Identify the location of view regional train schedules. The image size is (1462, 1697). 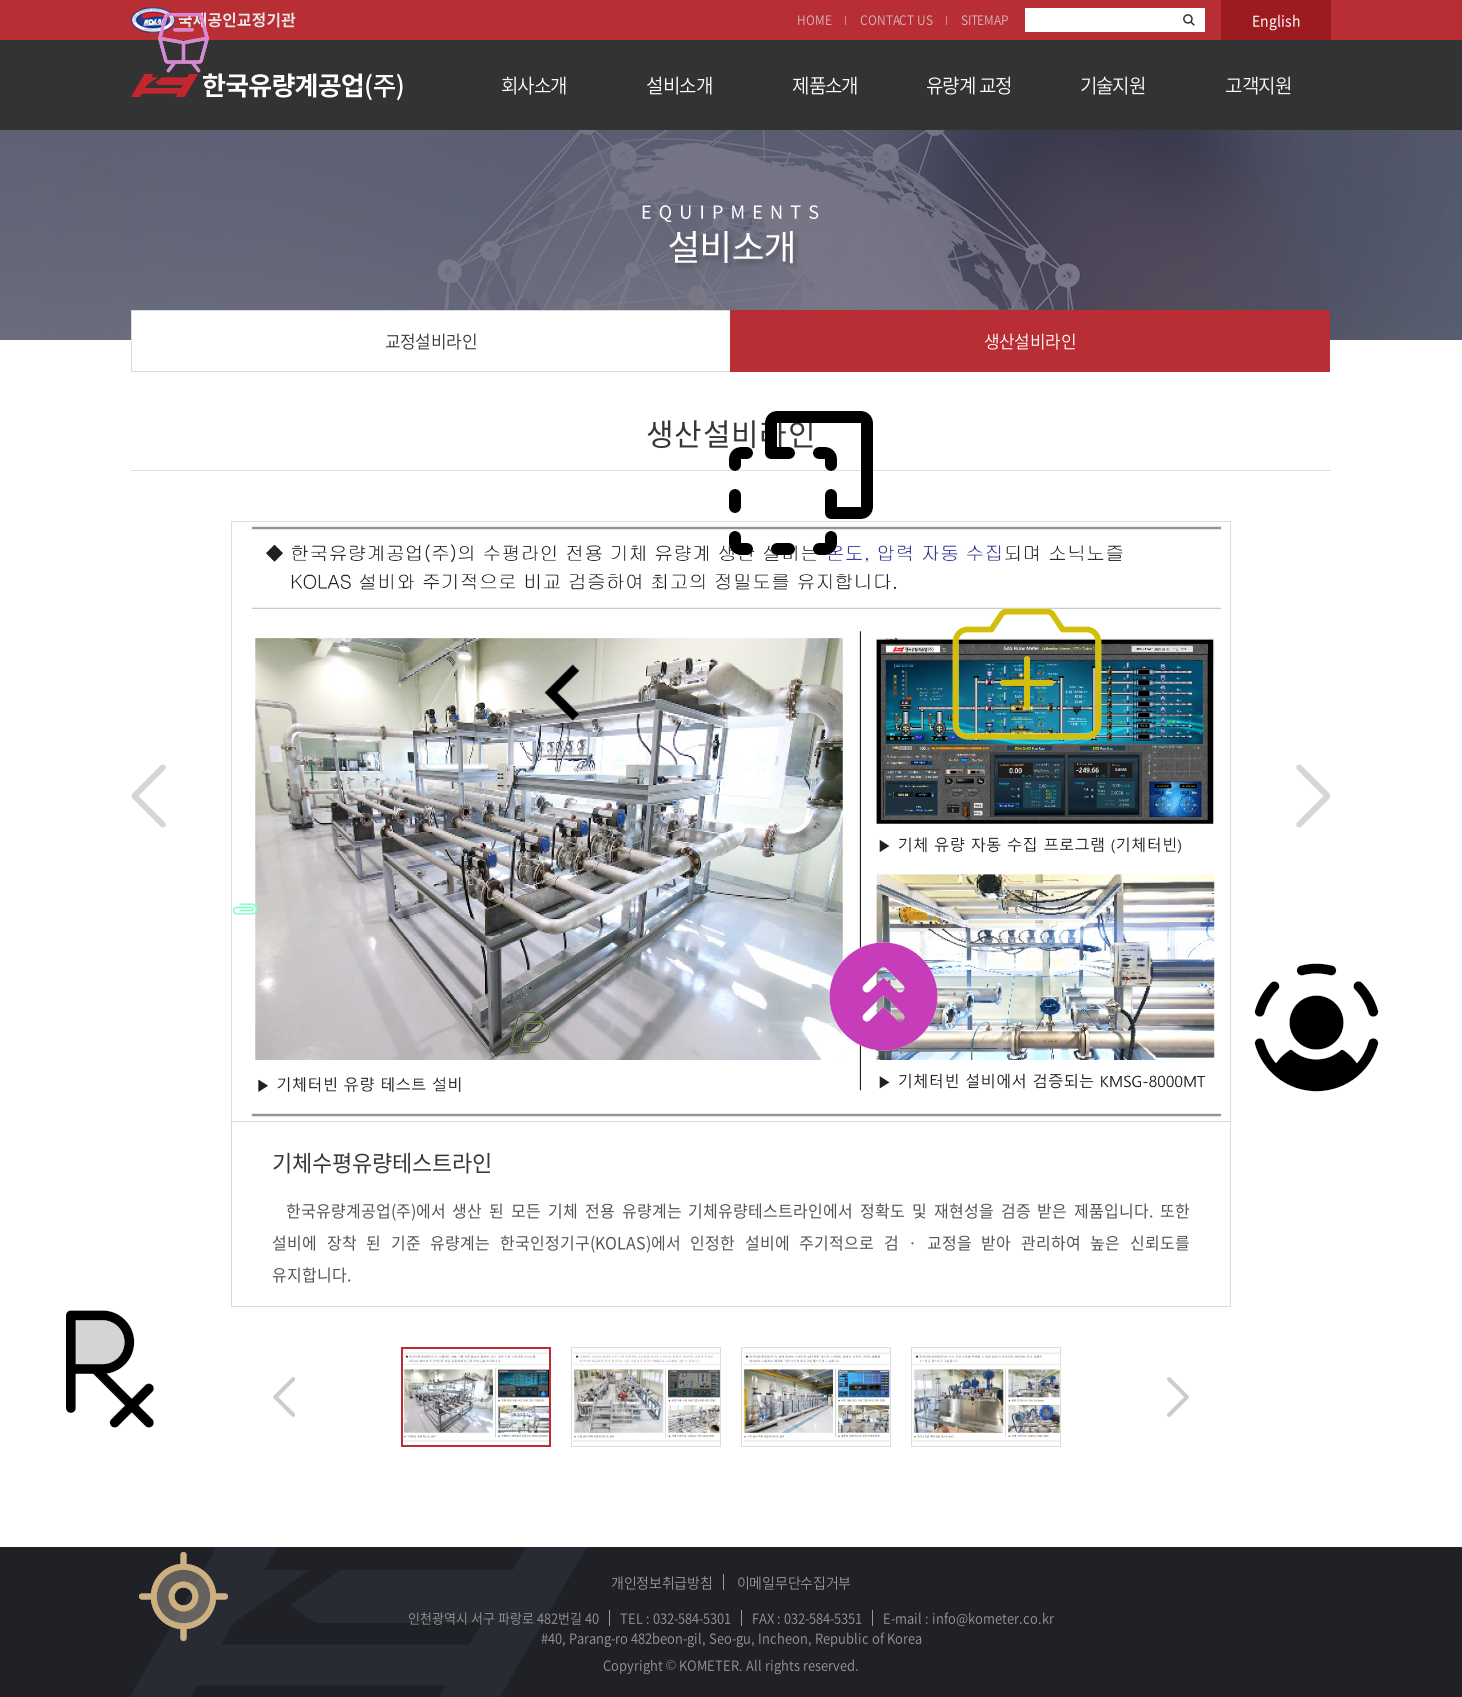
(183, 40).